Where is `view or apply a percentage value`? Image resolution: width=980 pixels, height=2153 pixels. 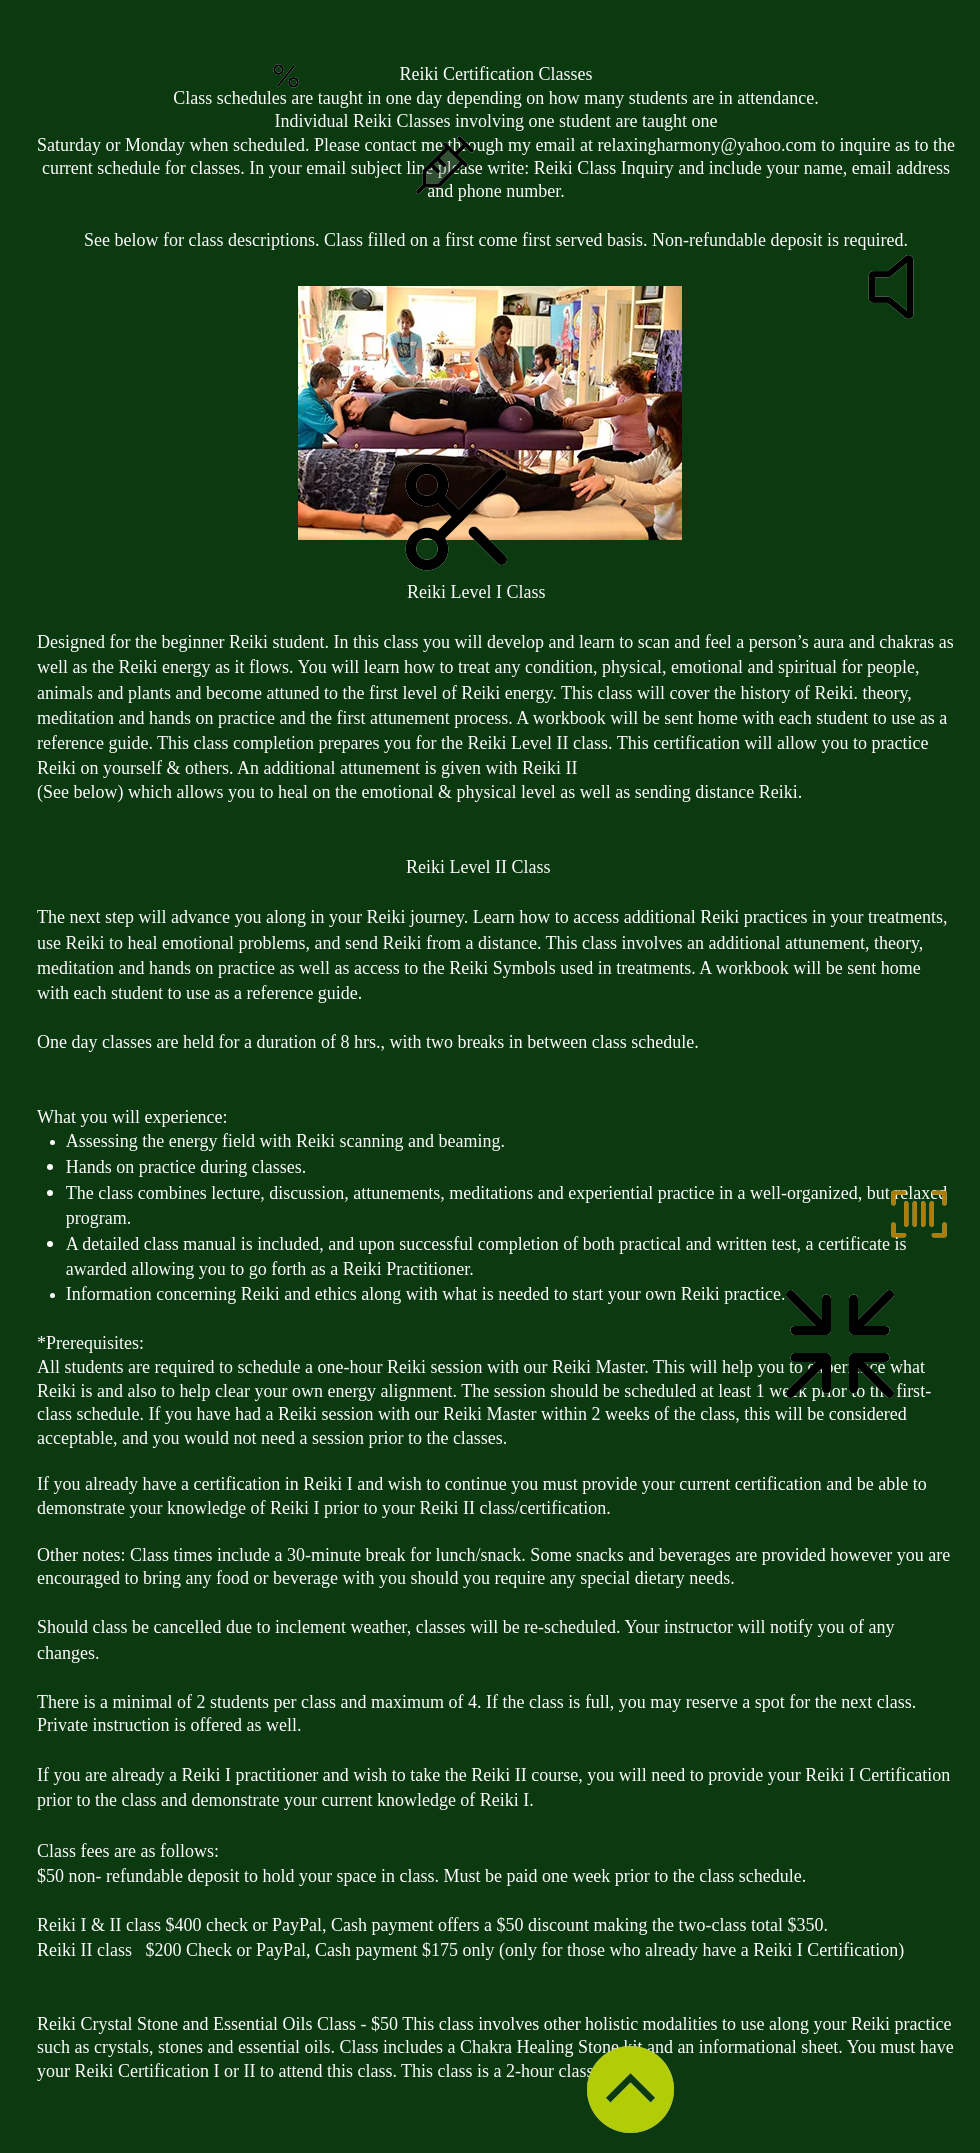
view or apply a percentage value is located at coordinates (286, 76).